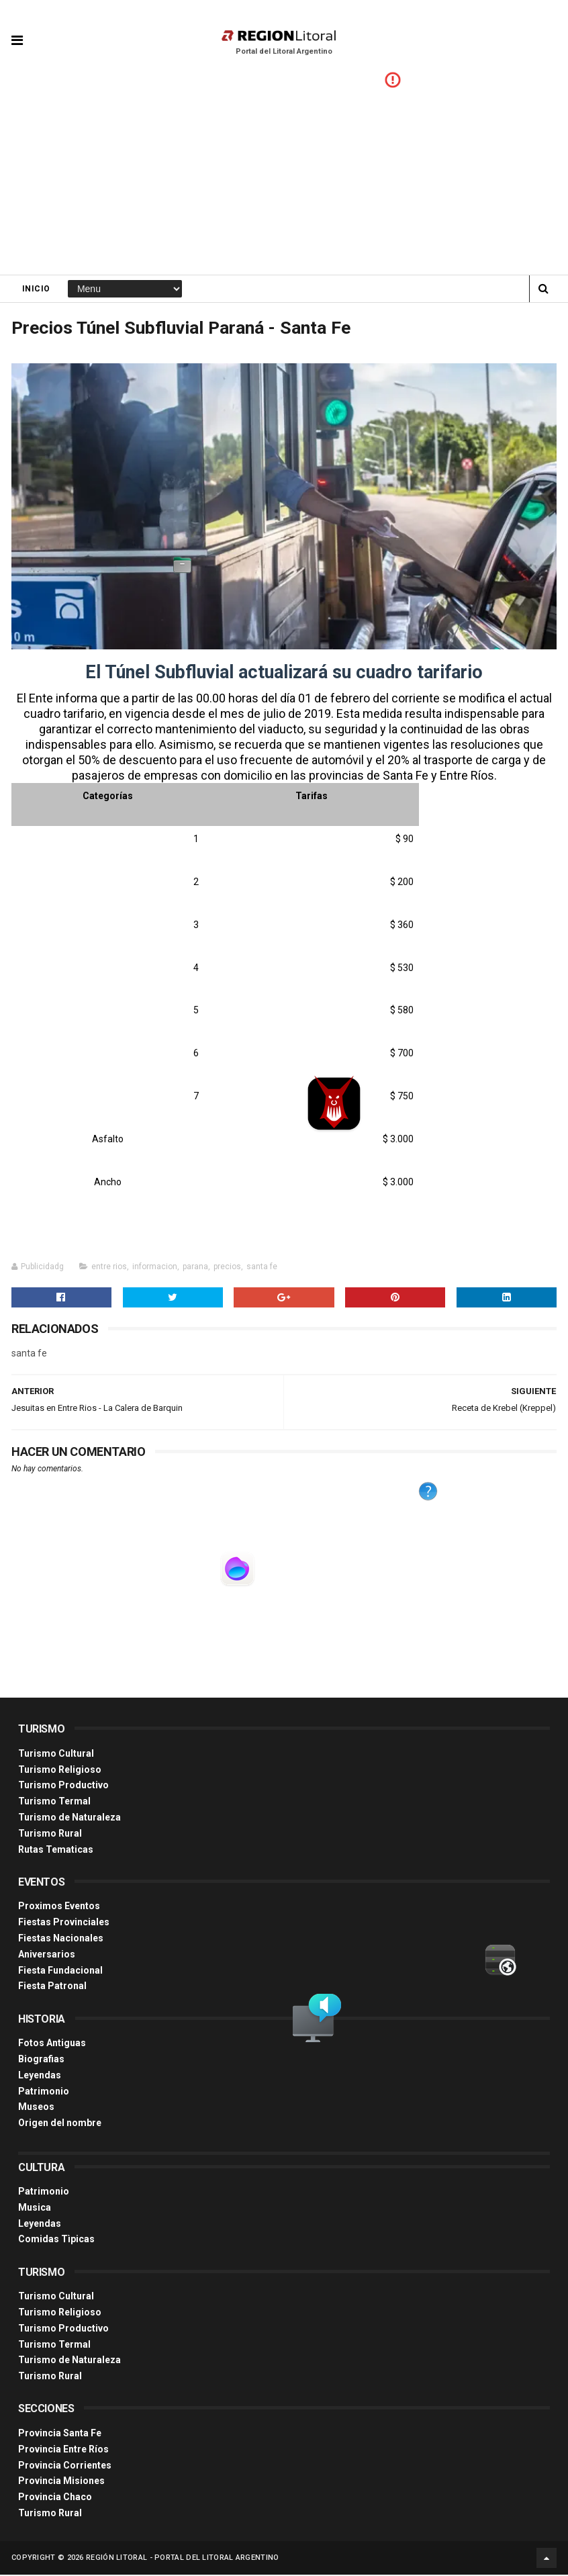 This screenshot has height=2576, width=568. I want to click on indicates important or critical status, so click(393, 80).